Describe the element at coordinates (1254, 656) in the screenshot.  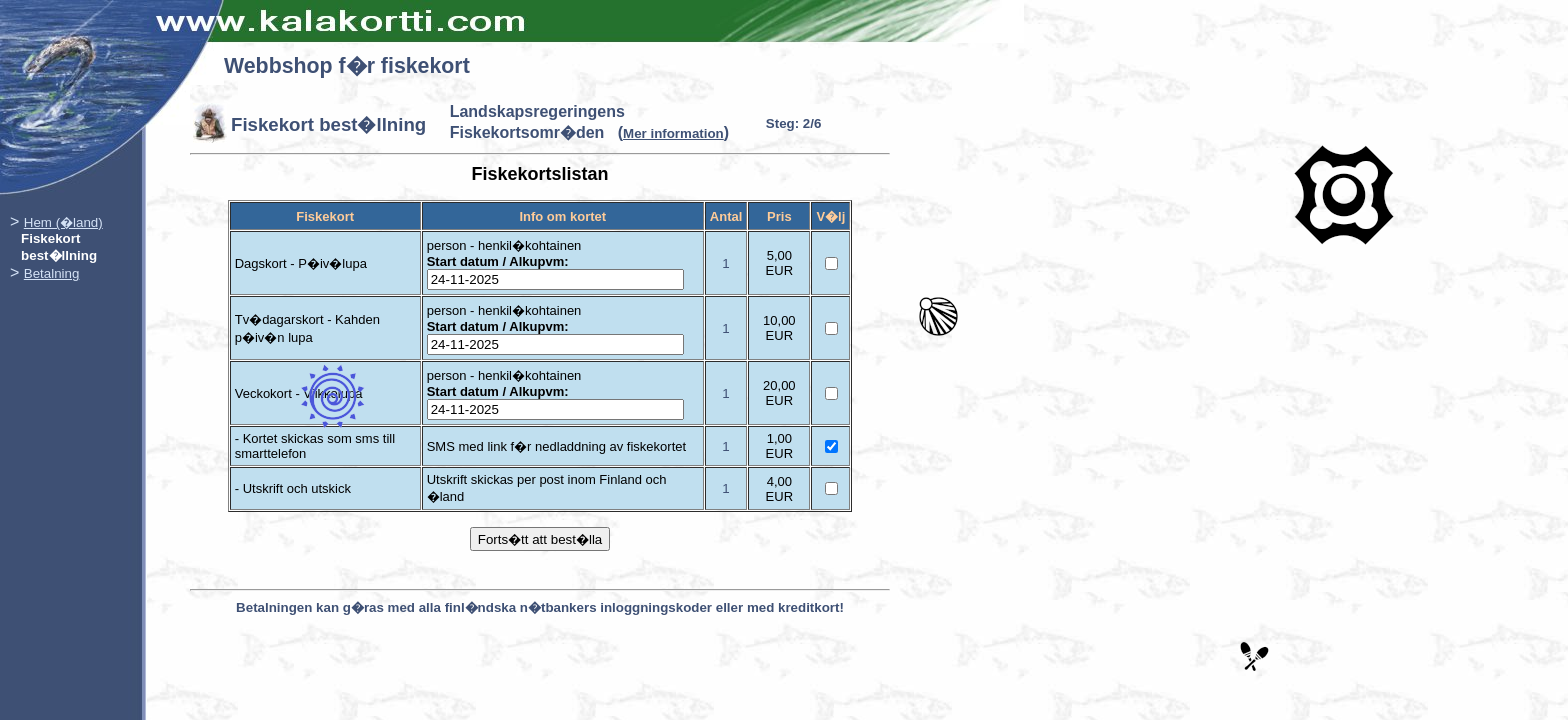
I see `access music or sound effects settings` at that location.